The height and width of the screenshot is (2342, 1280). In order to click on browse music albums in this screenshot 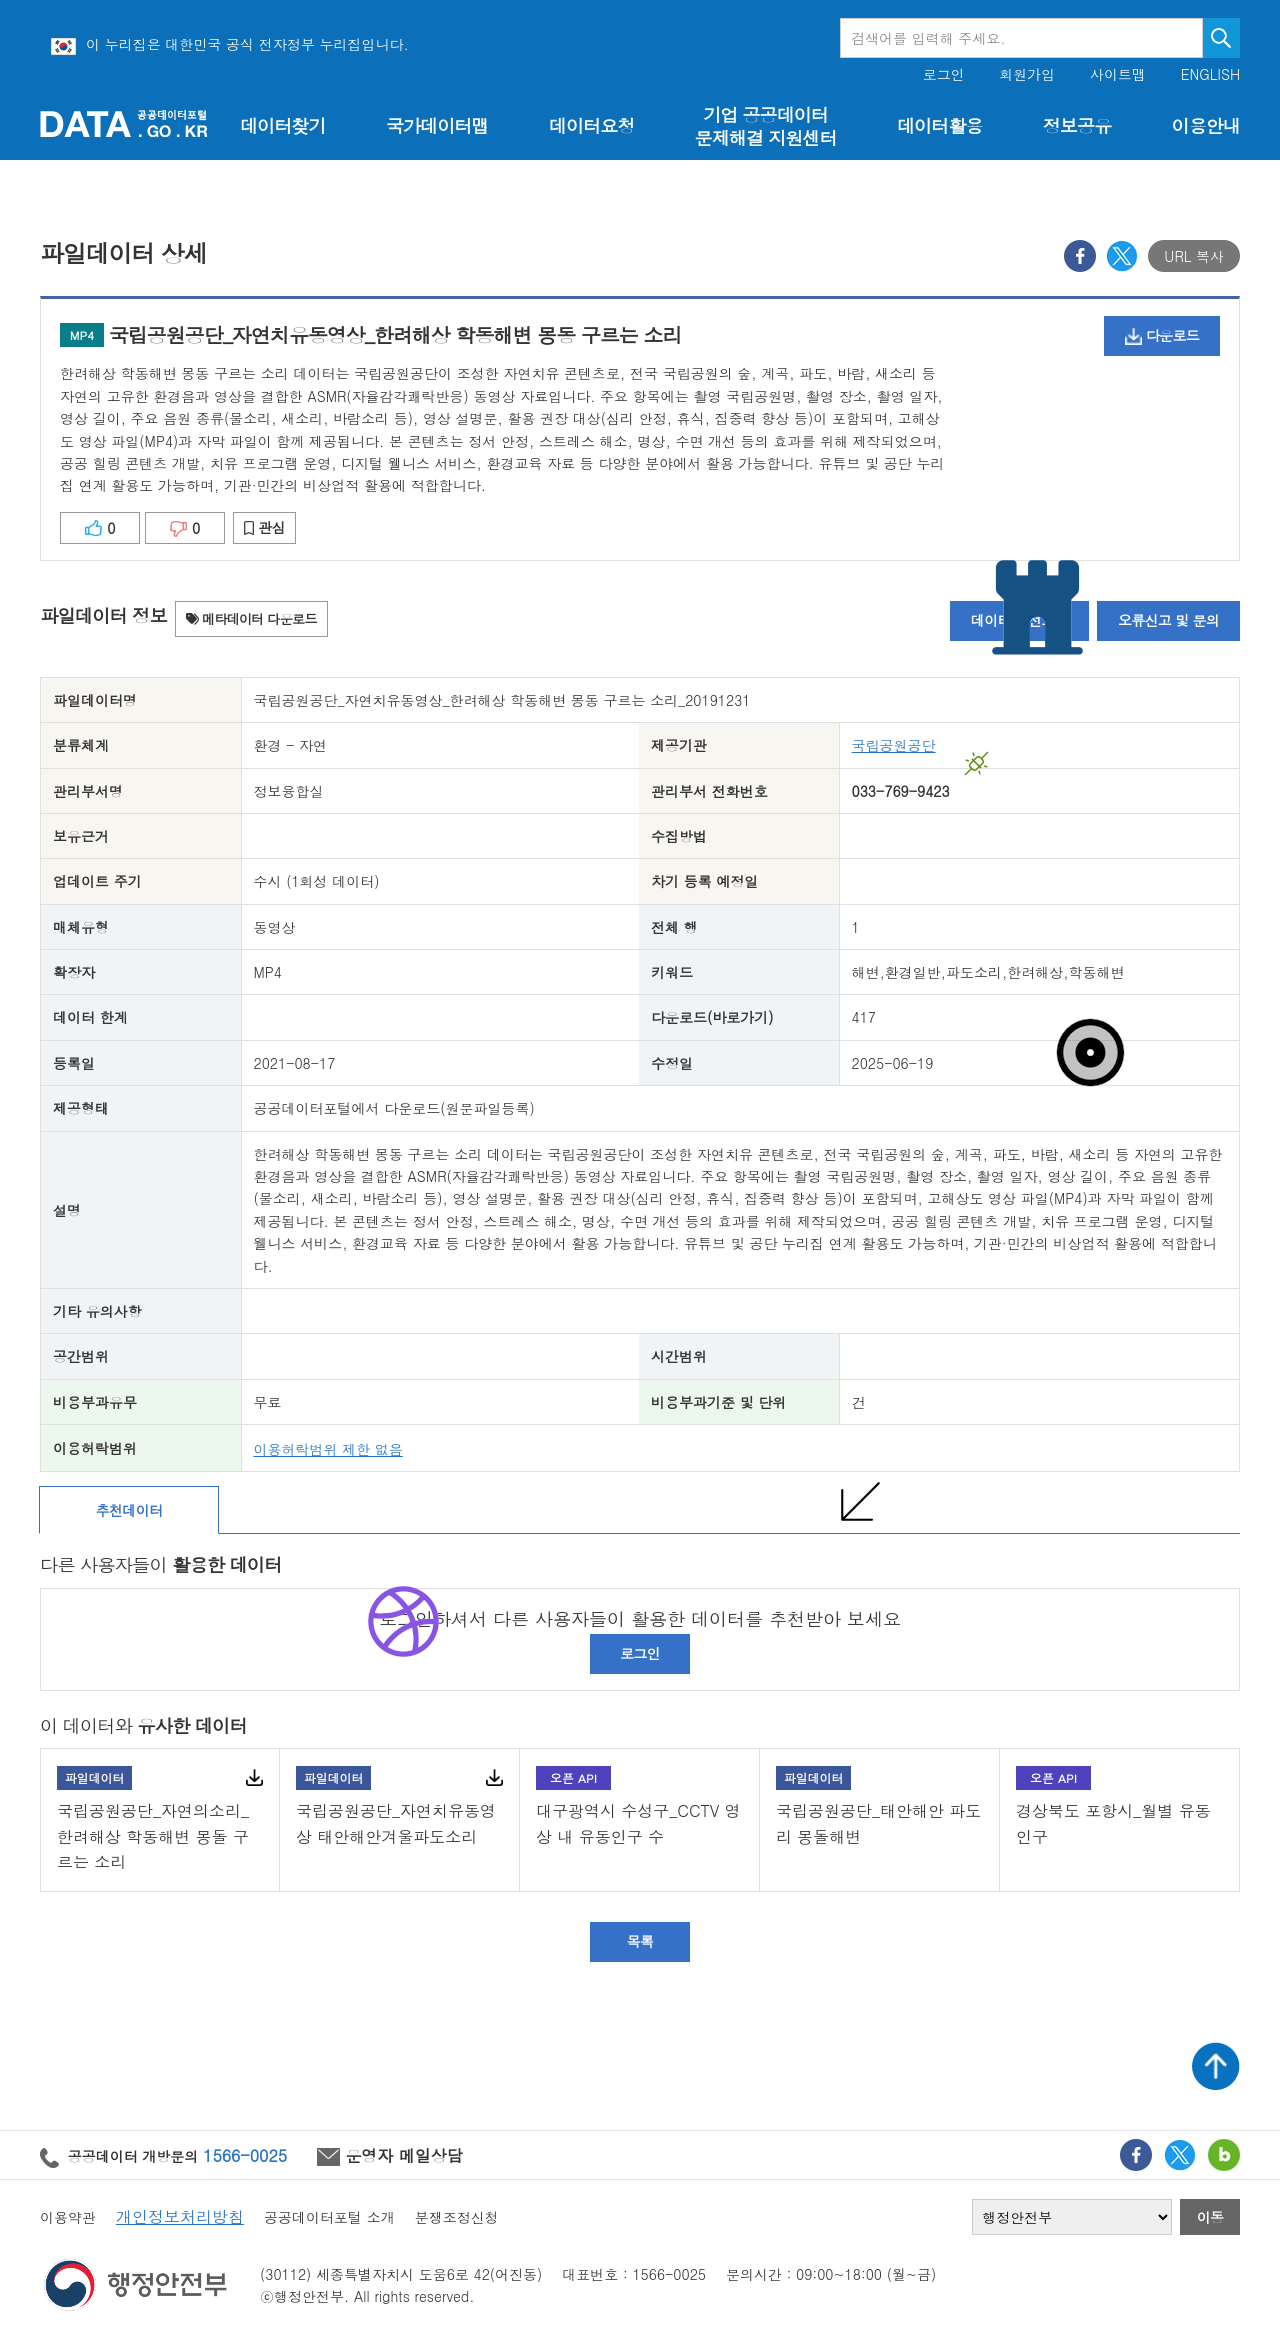, I will do `click(1090, 1052)`.